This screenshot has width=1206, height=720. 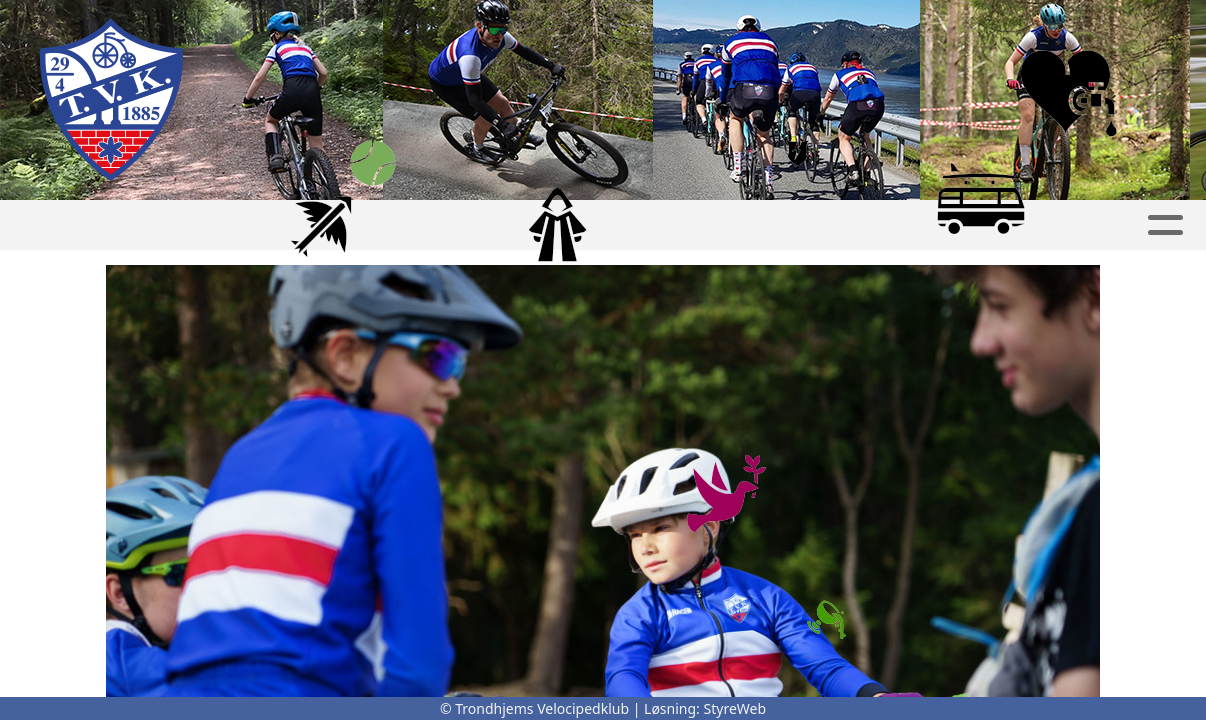 I want to click on indicates a ranged weapon or archery skill, so click(x=321, y=227).